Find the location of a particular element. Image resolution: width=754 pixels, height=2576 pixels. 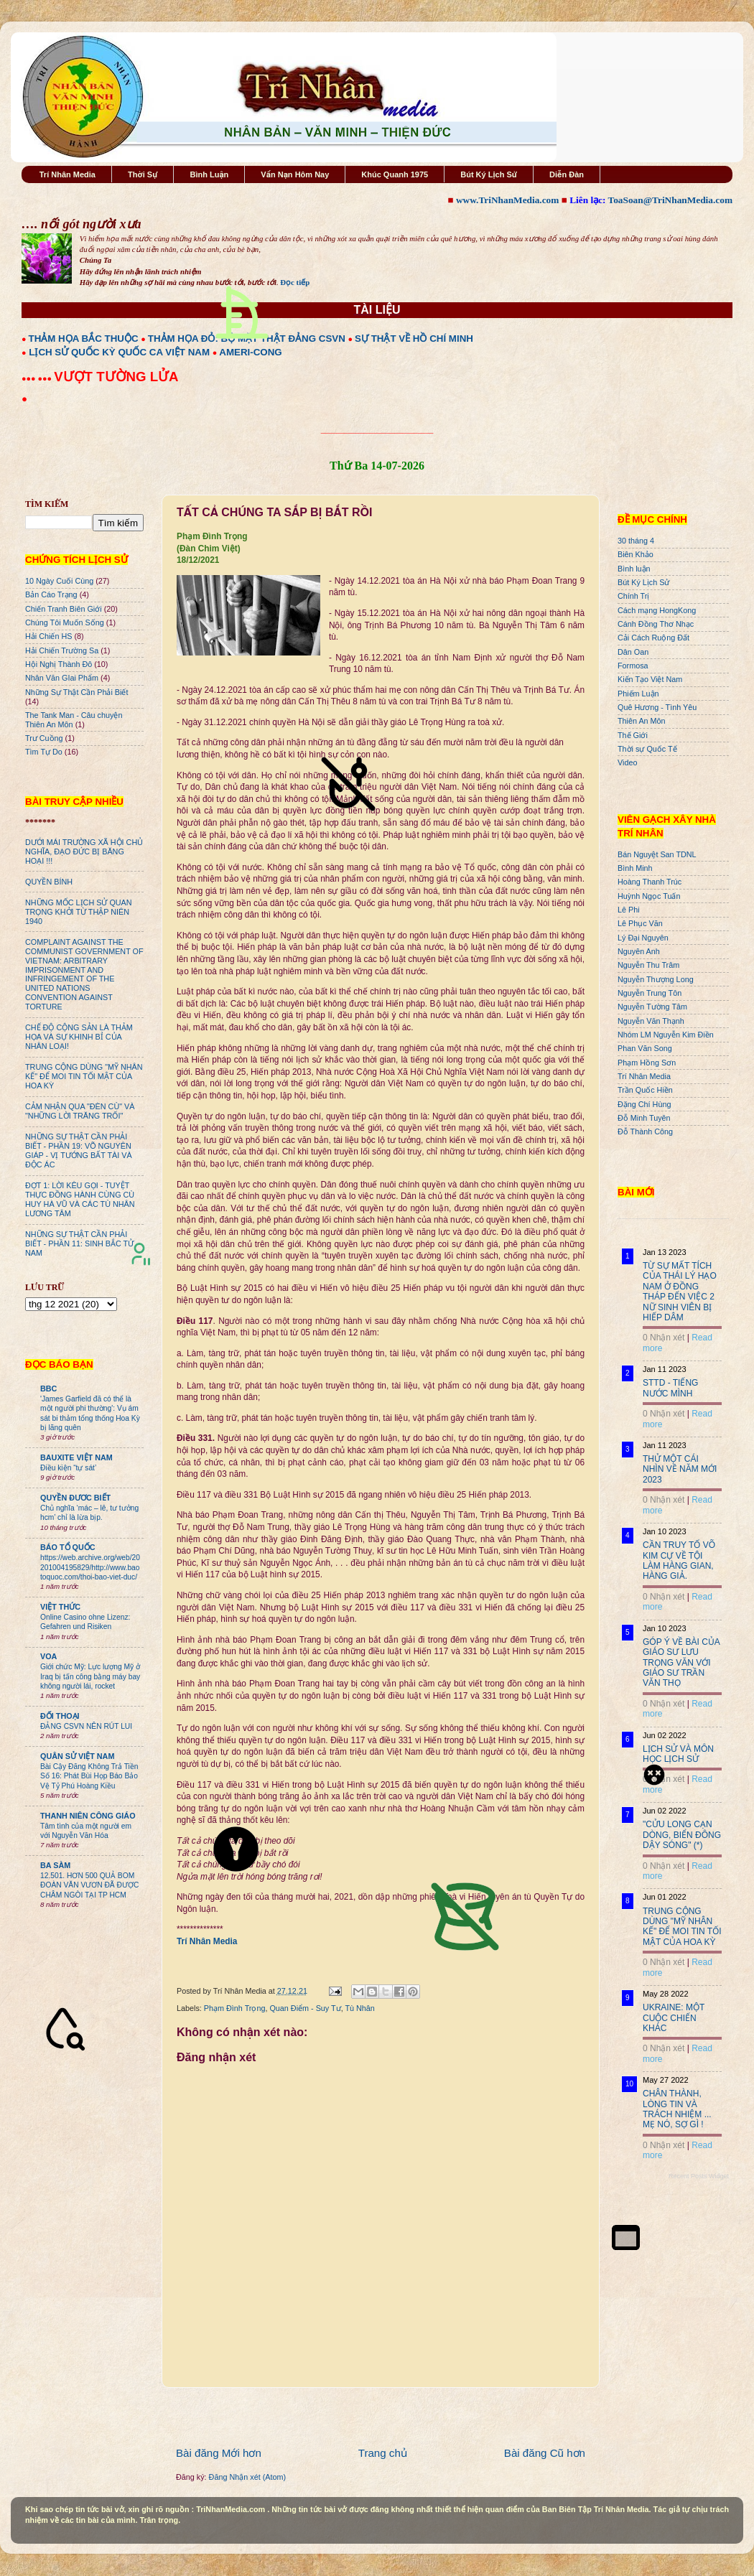

disable fishing or hook feature is located at coordinates (348, 784).